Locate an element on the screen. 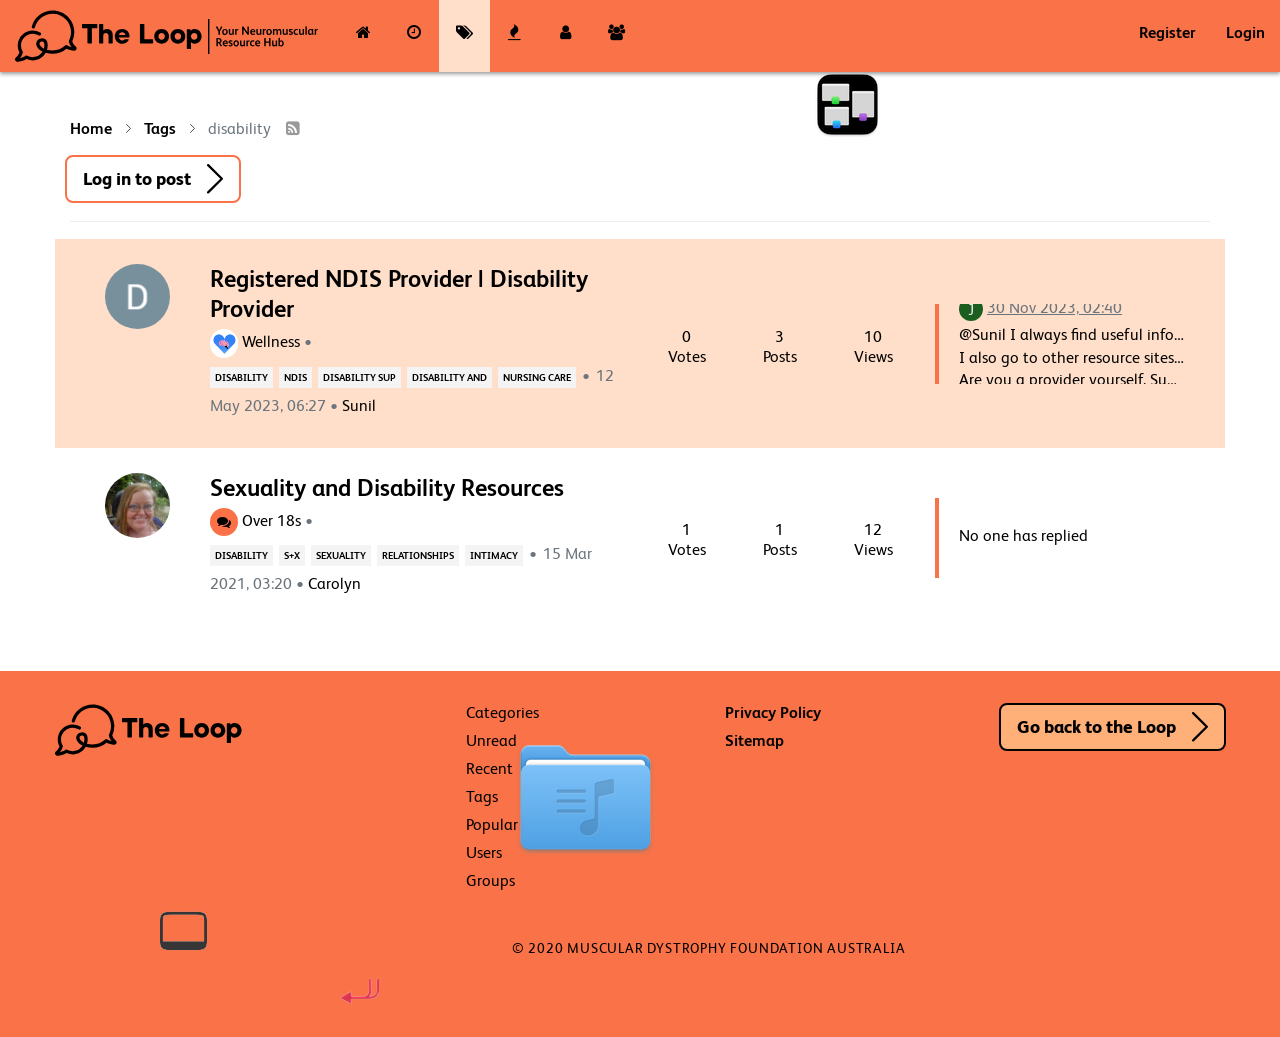 This screenshot has width=1280, height=1037. reply to all recipients of an email is located at coordinates (359, 989).